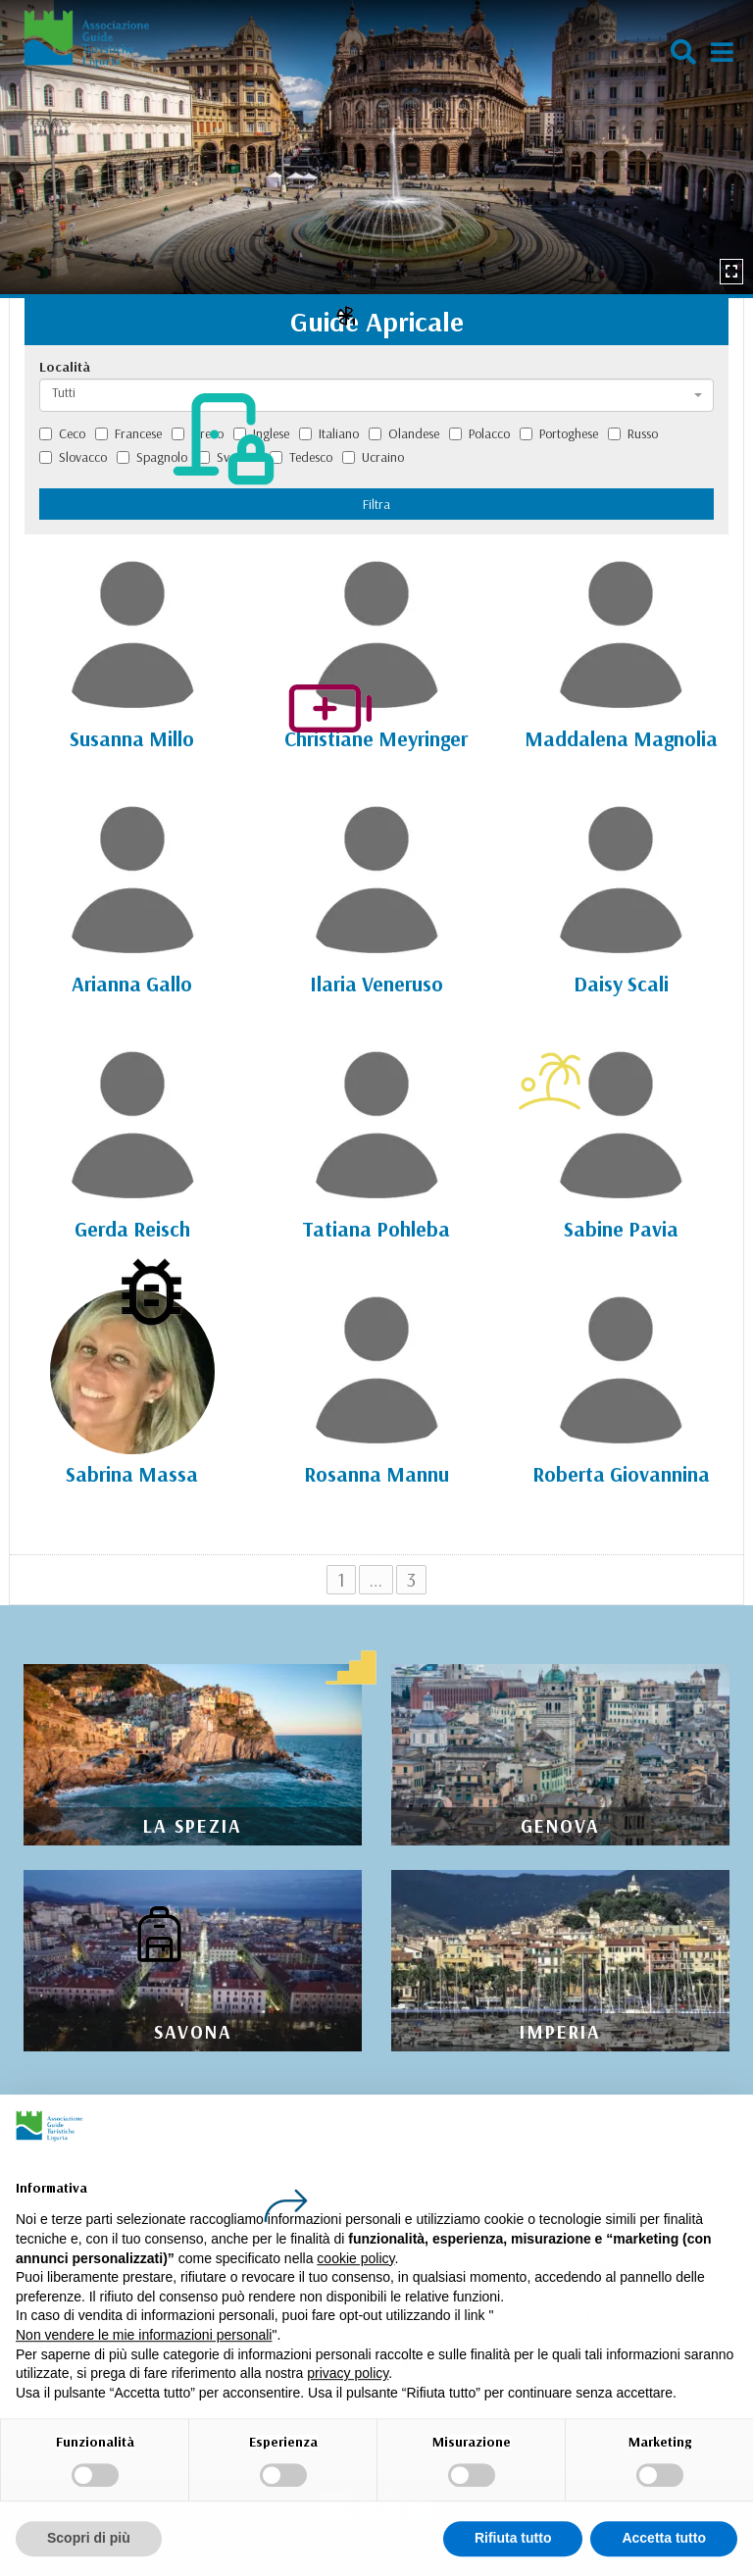 Image resolution: width=753 pixels, height=2576 pixels. I want to click on indicates a locked or secured room, so click(224, 434).